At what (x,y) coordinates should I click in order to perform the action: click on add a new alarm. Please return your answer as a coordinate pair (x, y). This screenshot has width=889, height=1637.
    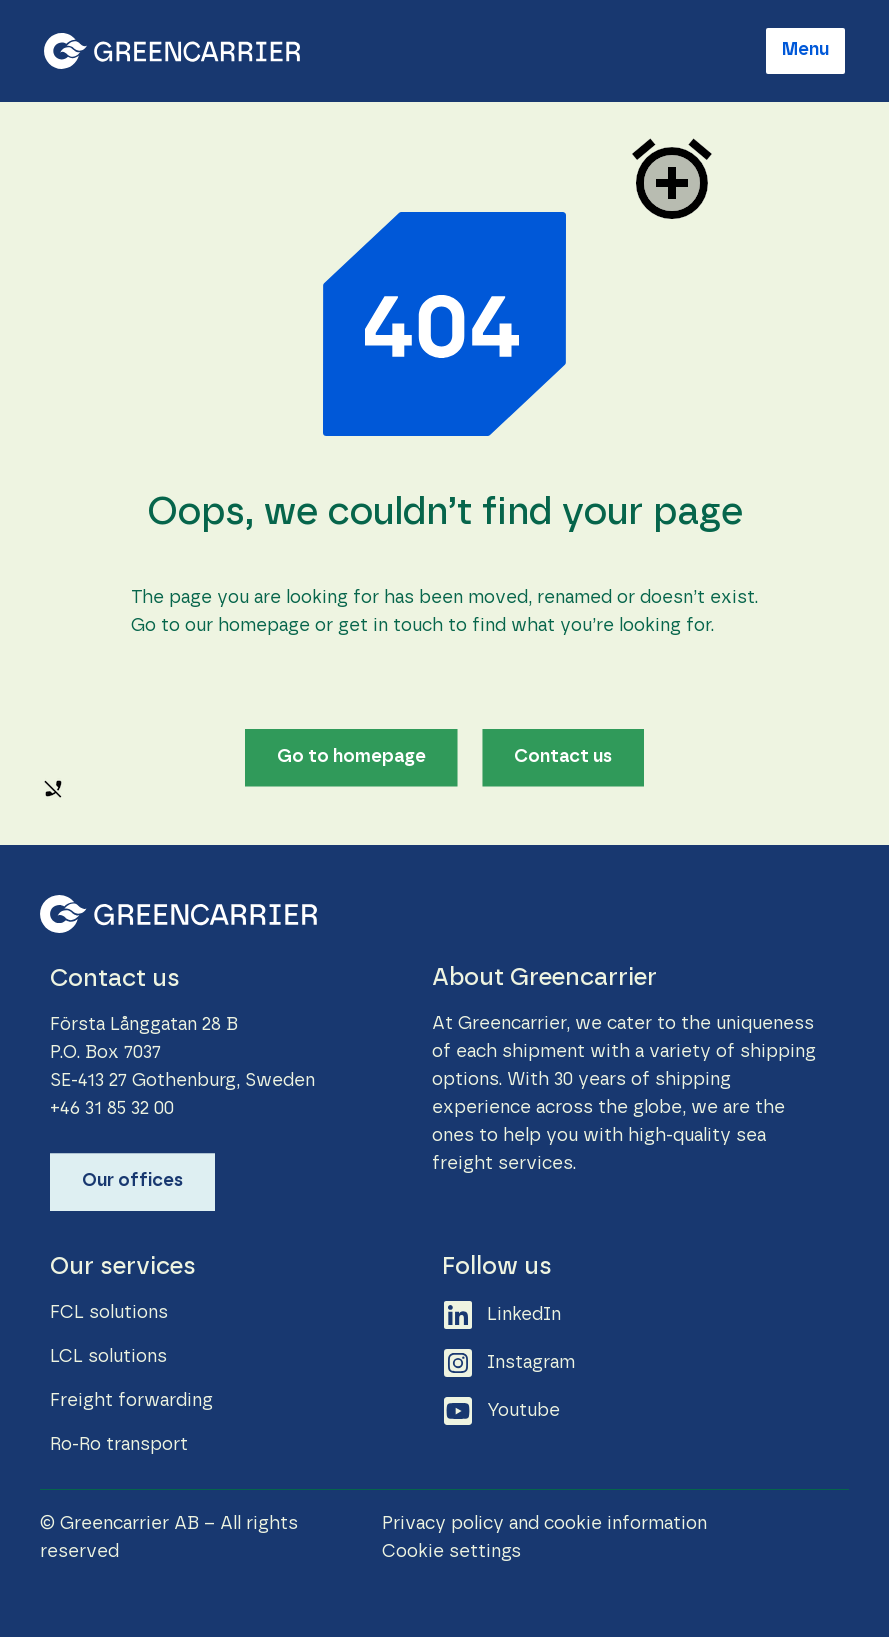
    Looking at the image, I should click on (672, 179).